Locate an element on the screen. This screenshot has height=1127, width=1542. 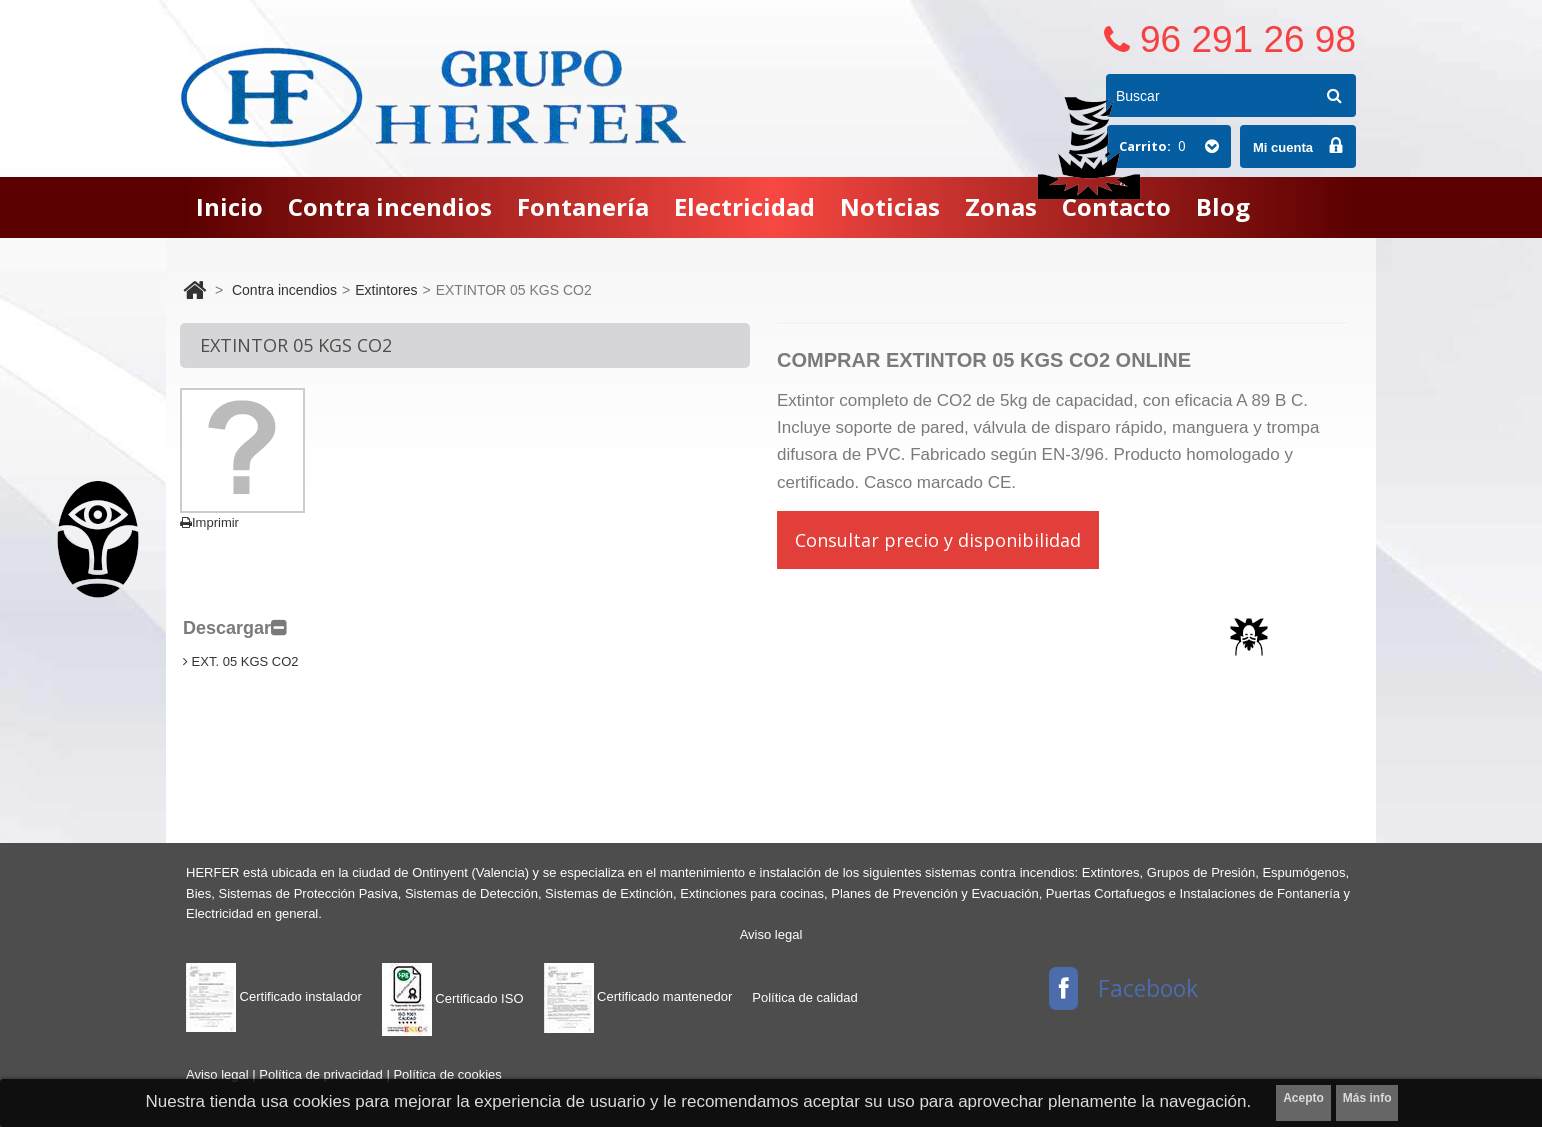
activate tornado stomp attack is located at coordinates (1089, 148).